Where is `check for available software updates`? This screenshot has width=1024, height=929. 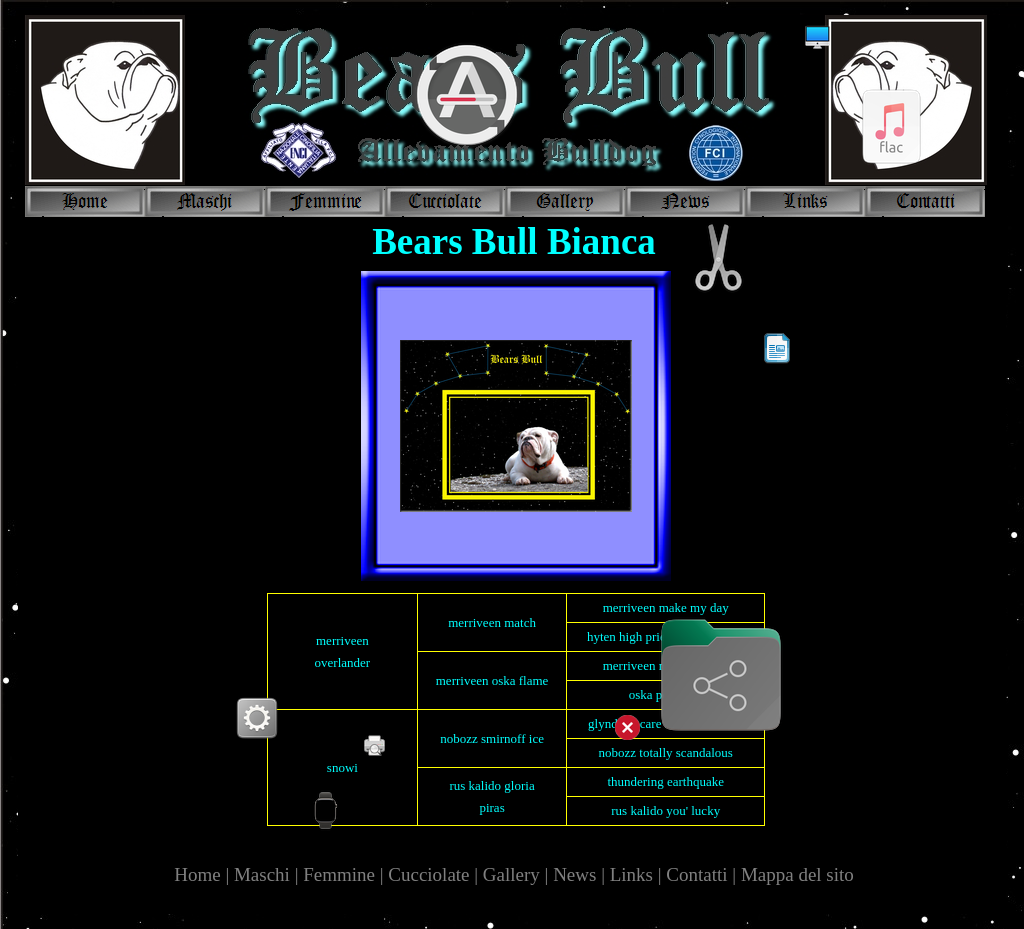 check for available software updates is located at coordinates (467, 95).